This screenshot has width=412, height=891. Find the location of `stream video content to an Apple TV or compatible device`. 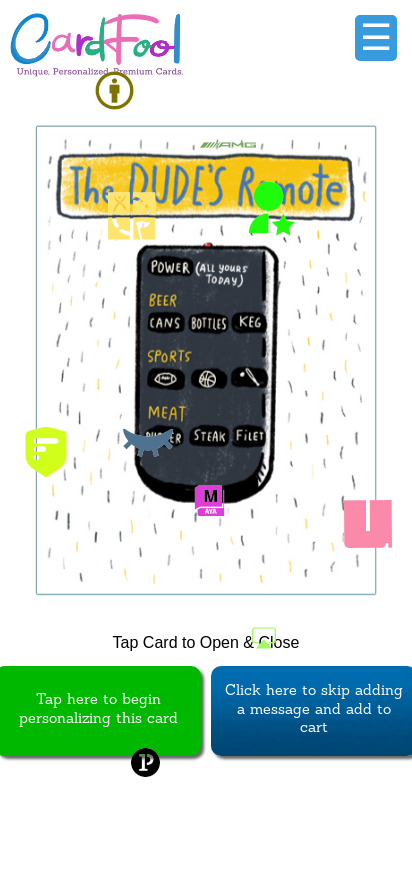

stream video content to an Apple TV or compatible device is located at coordinates (264, 638).